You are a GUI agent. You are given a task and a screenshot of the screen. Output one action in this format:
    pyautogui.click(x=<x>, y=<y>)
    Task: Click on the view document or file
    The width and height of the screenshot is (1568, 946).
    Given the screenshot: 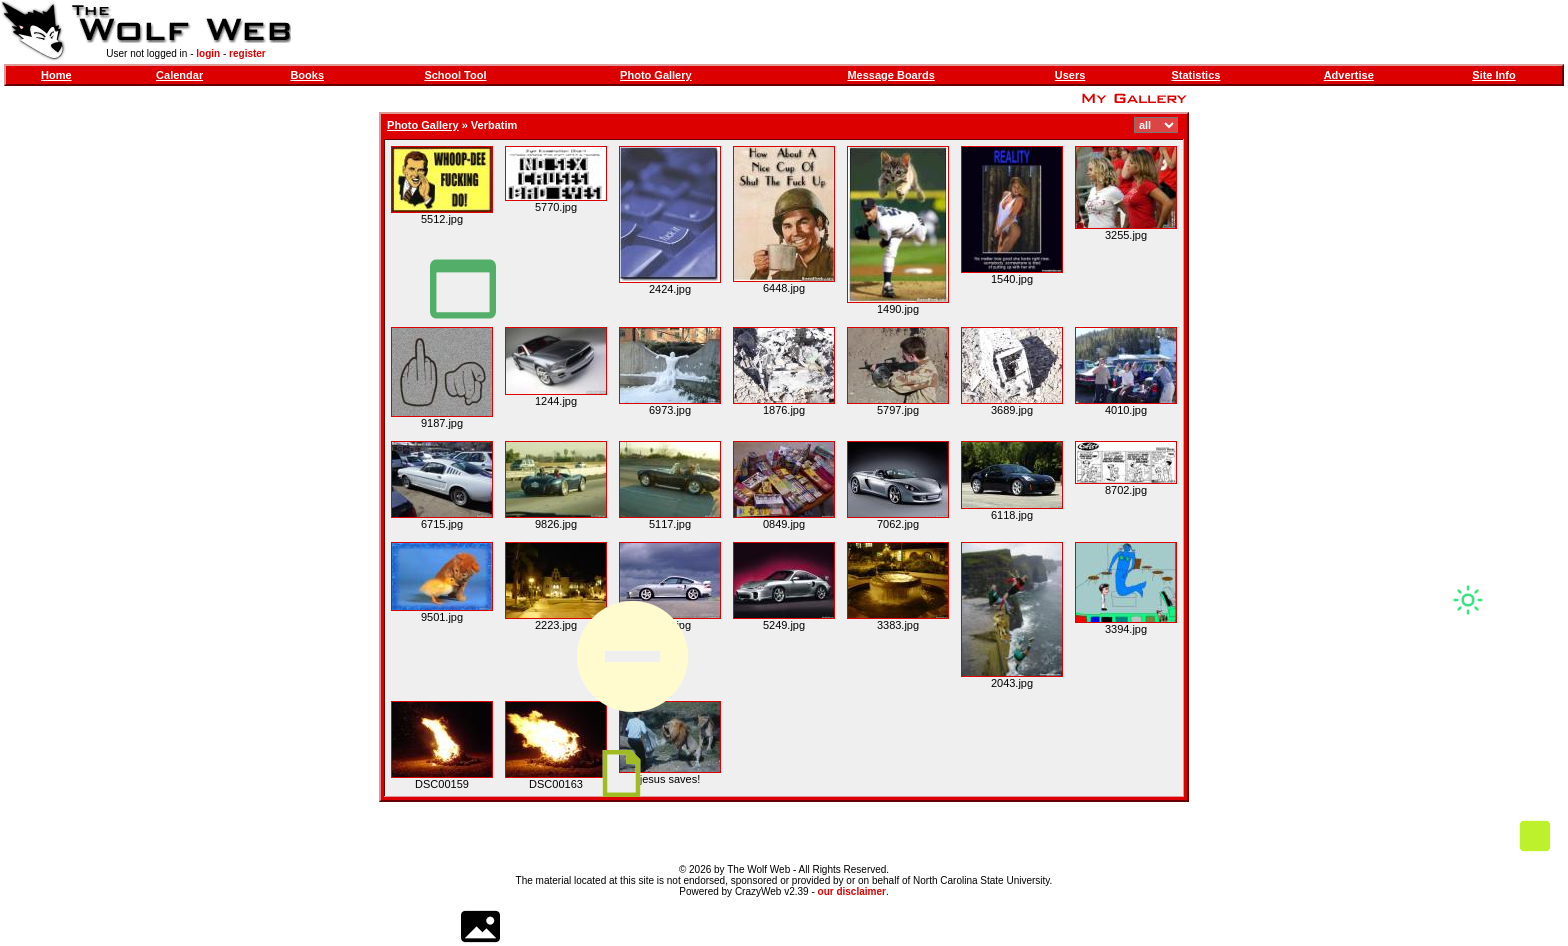 What is the action you would take?
    pyautogui.click(x=621, y=773)
    